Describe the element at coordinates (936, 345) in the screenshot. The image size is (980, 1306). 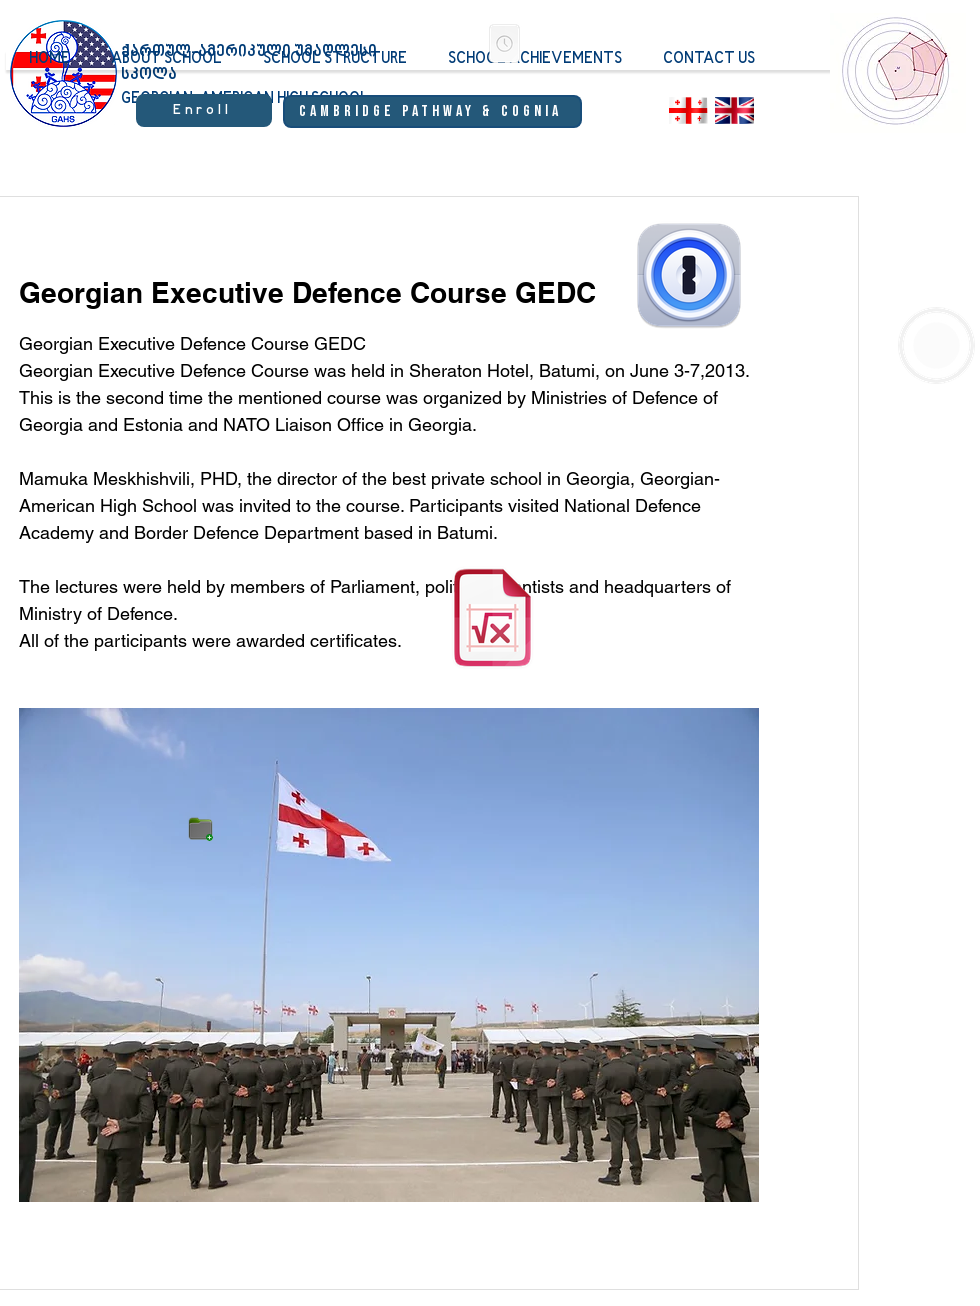
I see `indicates a paused or inactive download/upload process` at that location.